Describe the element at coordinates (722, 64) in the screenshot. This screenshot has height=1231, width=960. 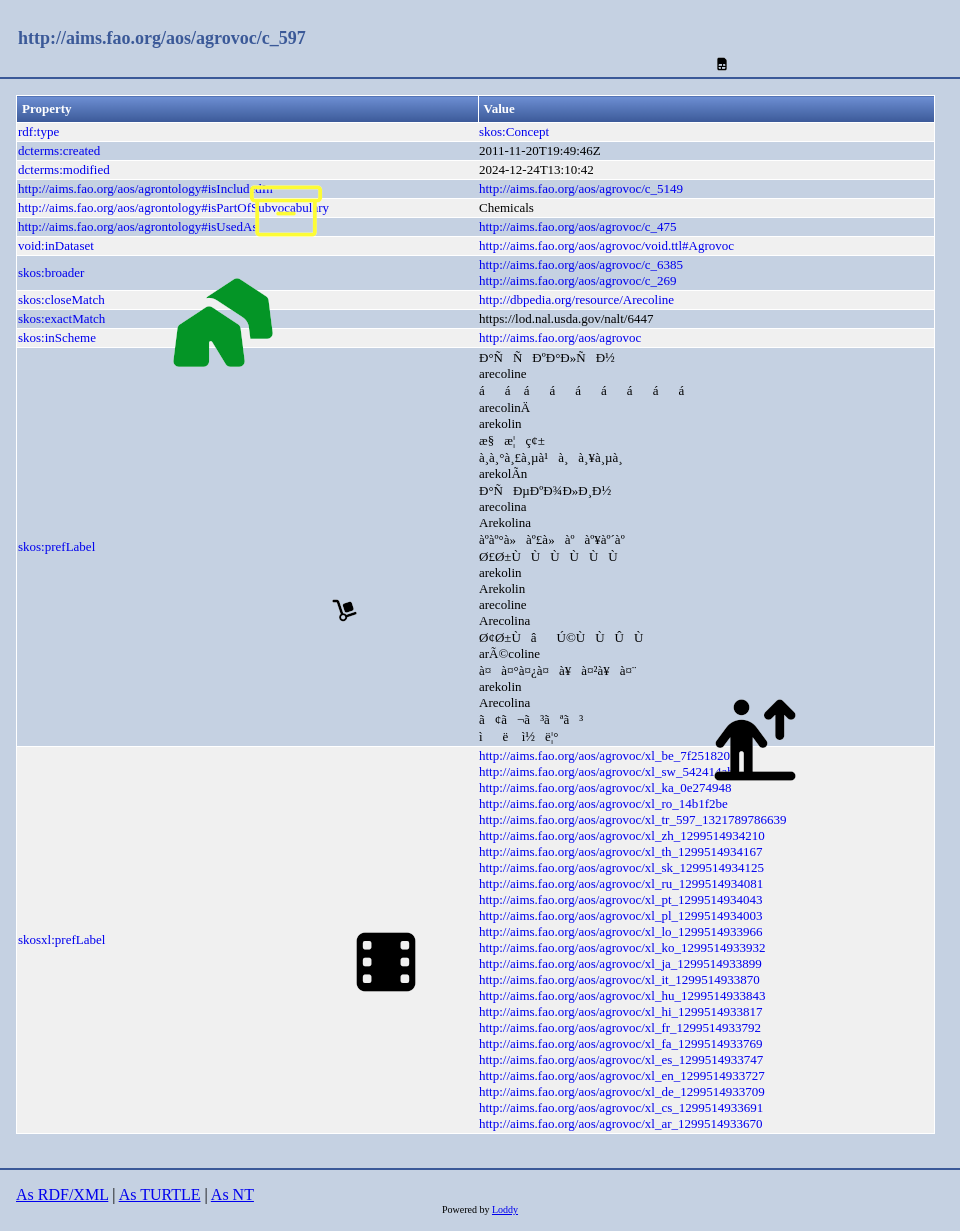
I see `manage sim card settings` at that location.